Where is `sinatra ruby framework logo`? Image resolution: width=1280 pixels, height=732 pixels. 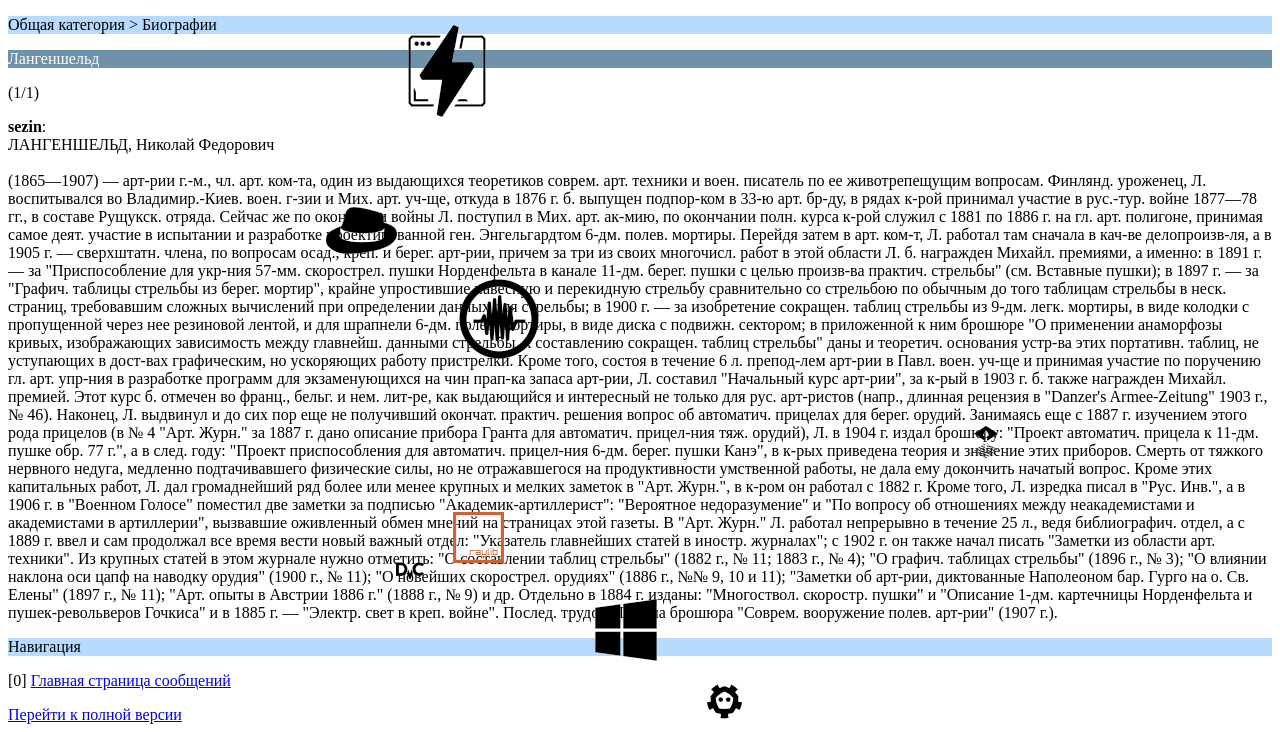 sinatra ruby framework logo is located at coordinates (361, 230).